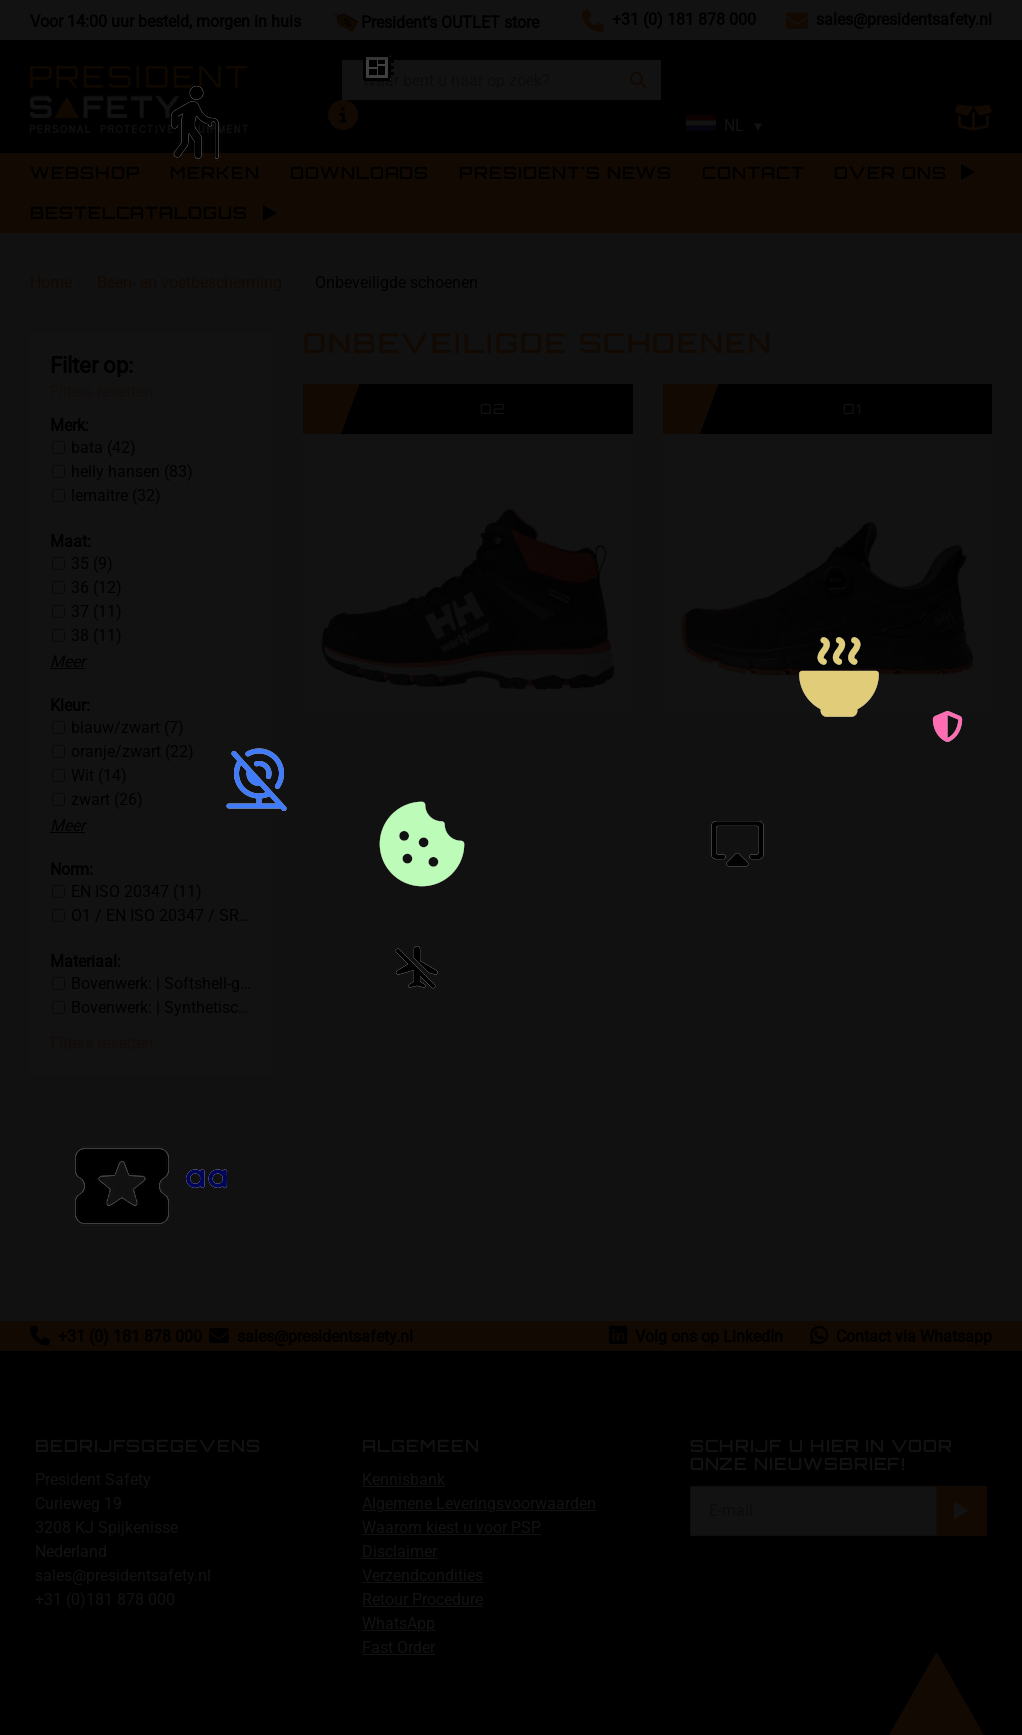 This screenshot has width=1022, height=1735. I want to click on access developer or hardware settings, so click(378, 67).